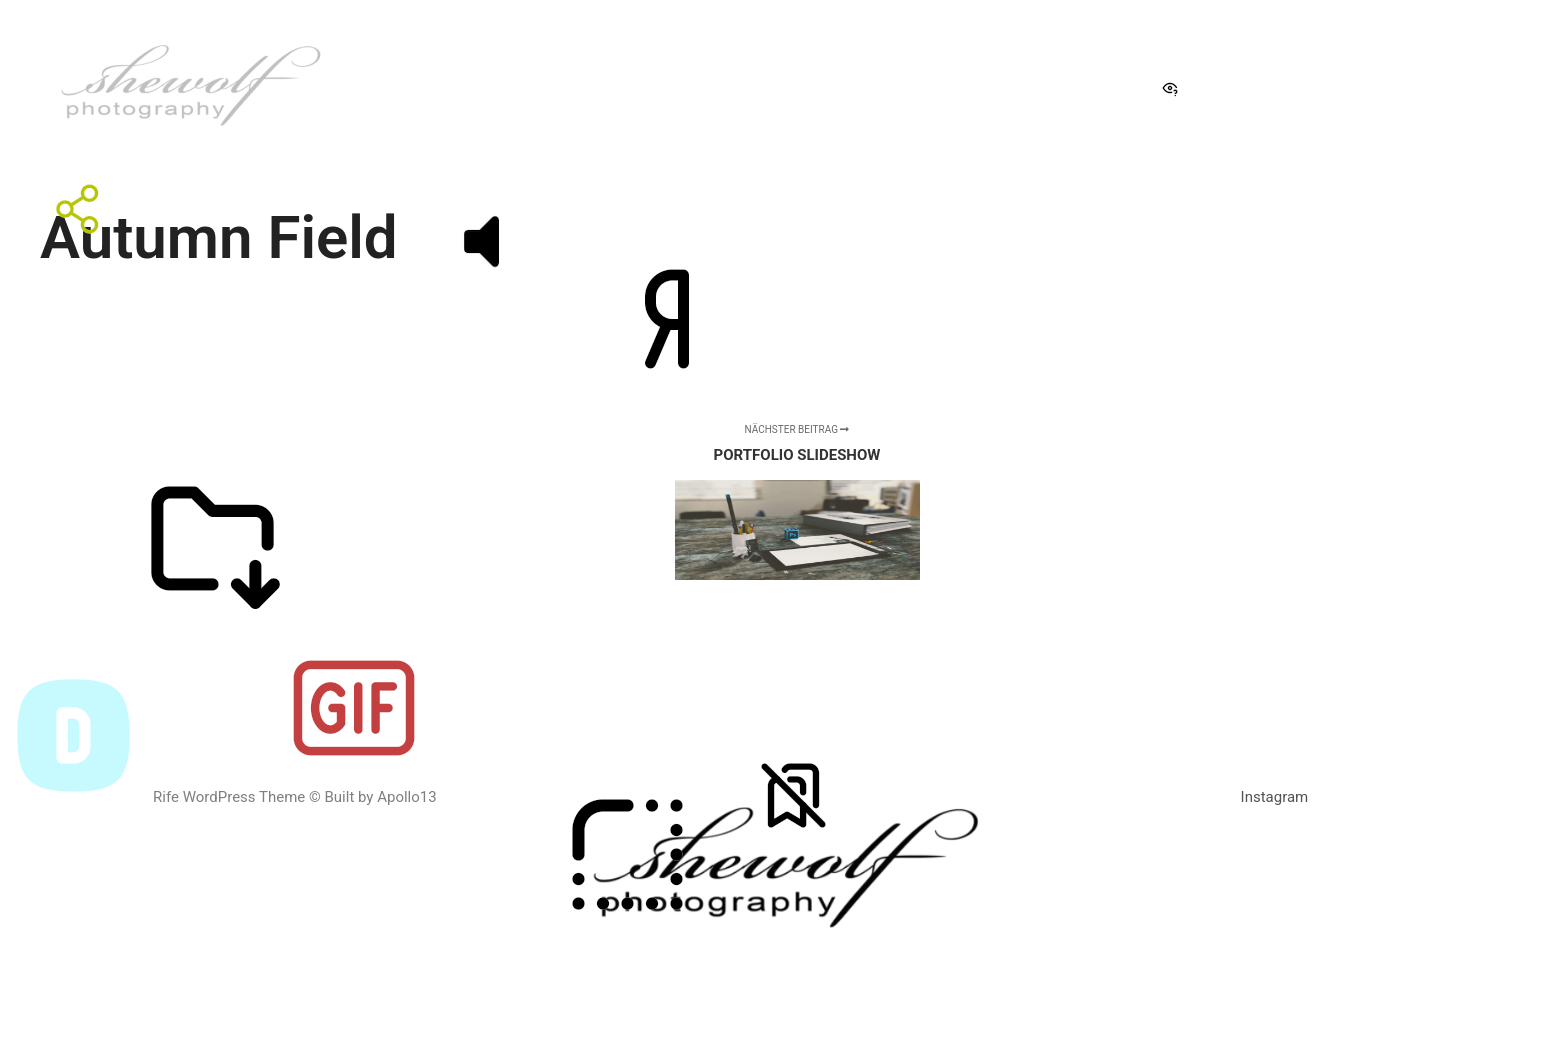 The width and height of the screenshot is (1568, 1051). Describe the element at coordinates (73, 735) in the screenshot. I see `indicates a "D" grade or rating` at that location.